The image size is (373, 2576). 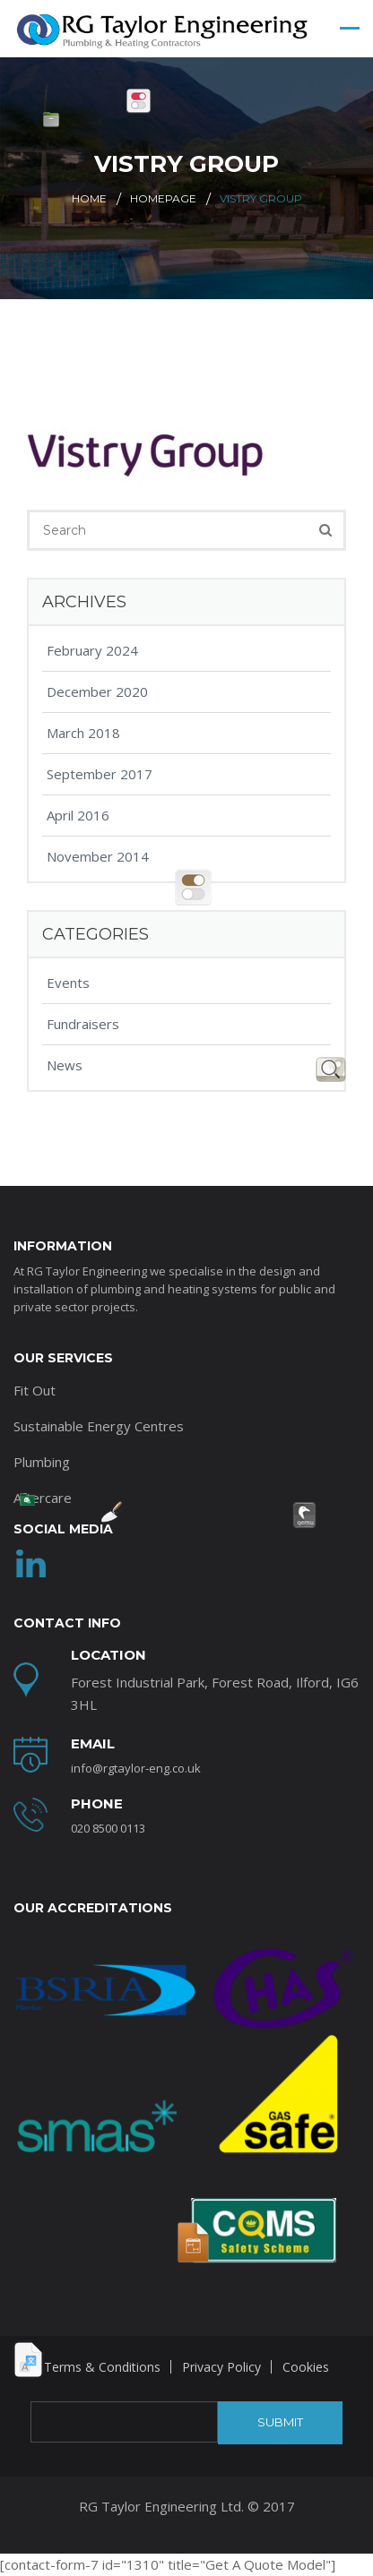 What do you see at coordinates (193, 2243) in the screenshot?
I see `a kplato project management file` at bounding box center [193, 2243].